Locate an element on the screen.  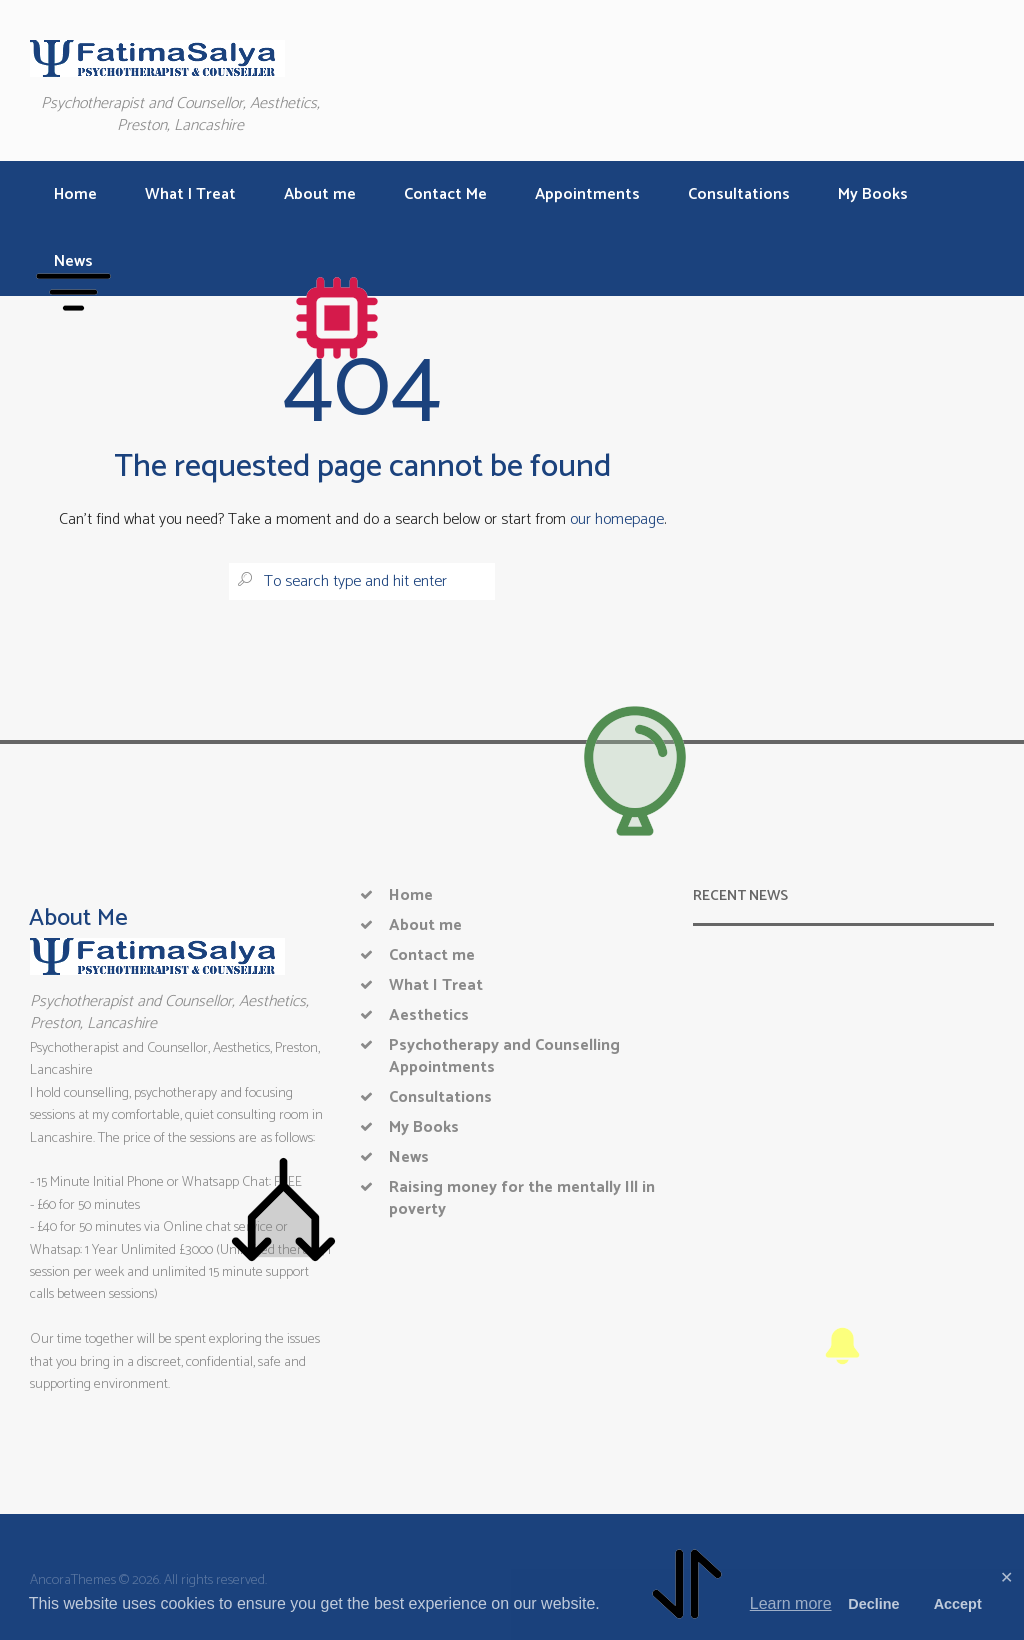
split content into multiple paths is located at coordinates (283, 1213).